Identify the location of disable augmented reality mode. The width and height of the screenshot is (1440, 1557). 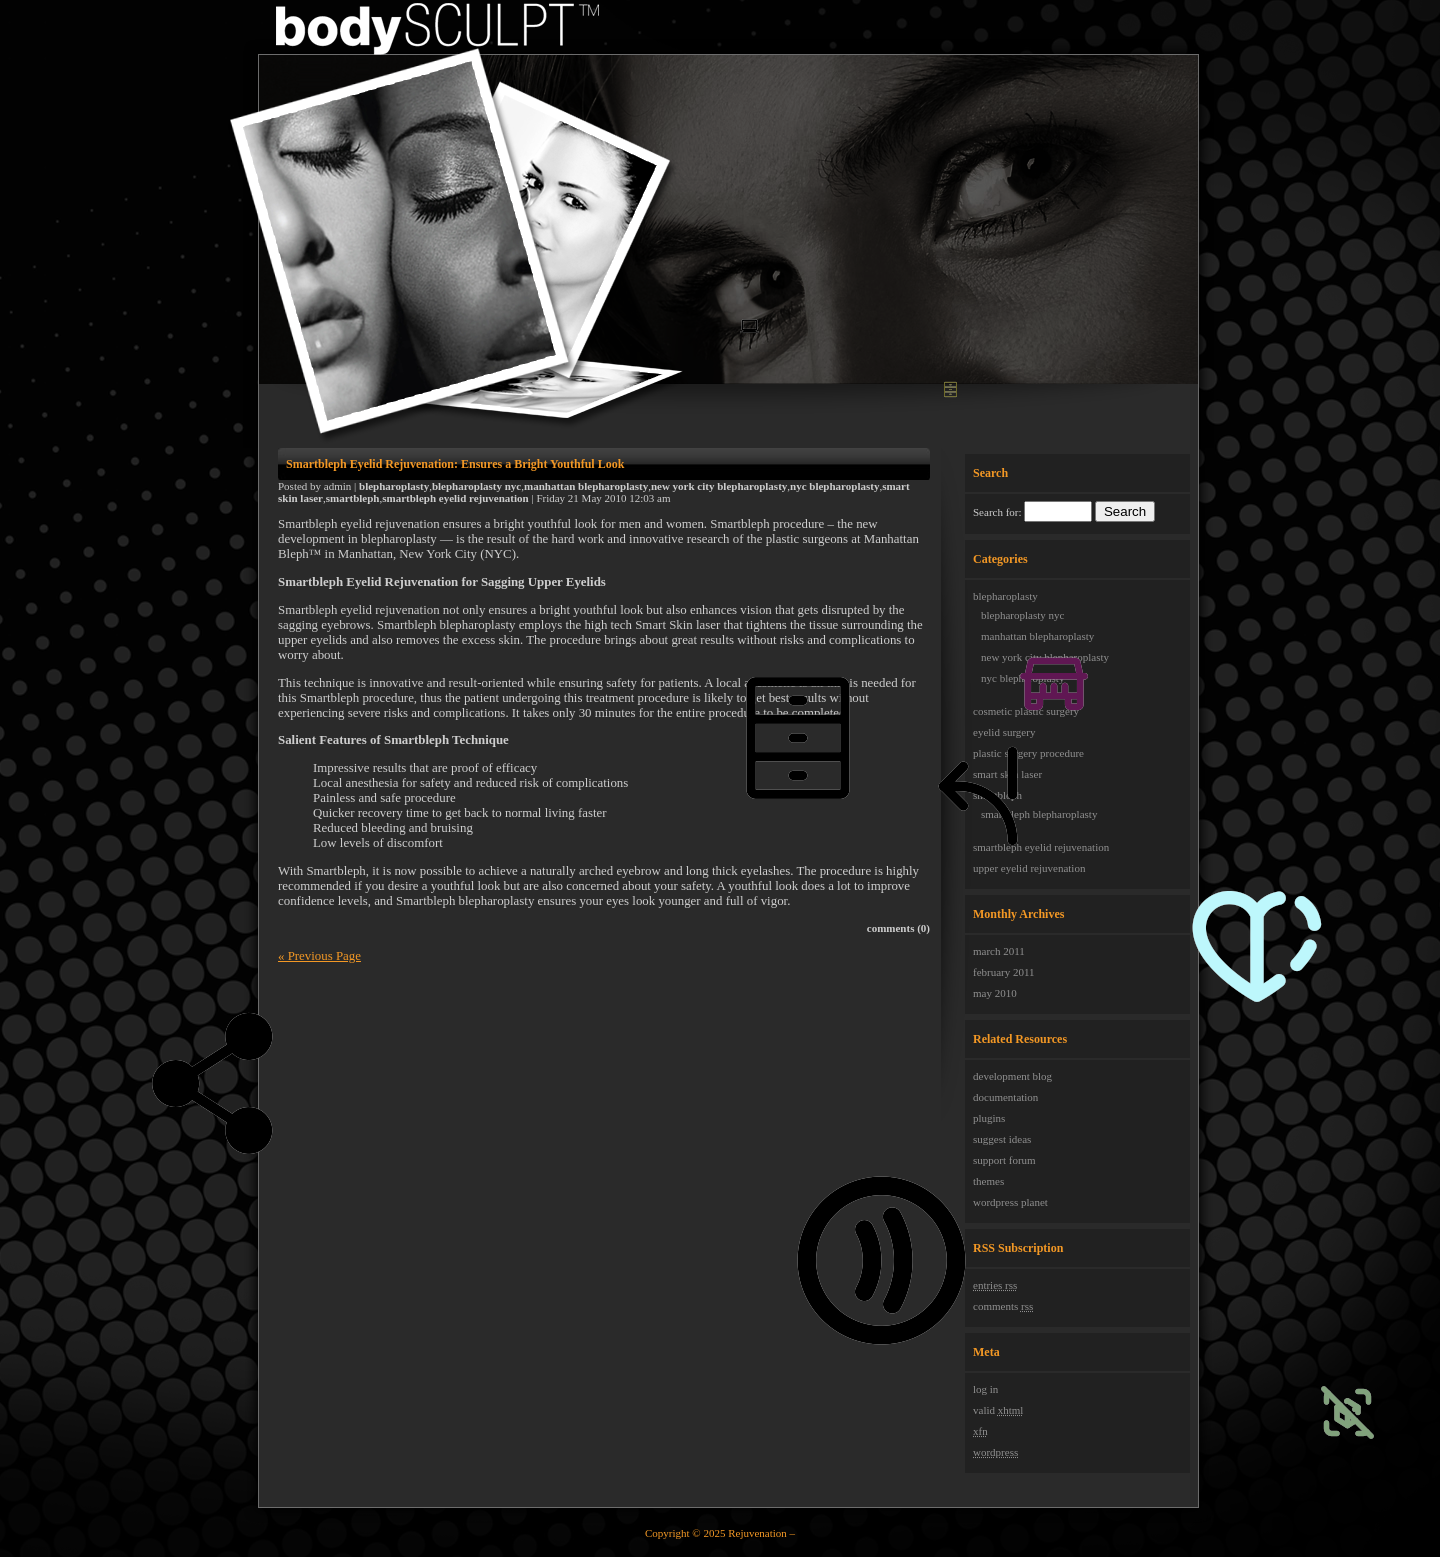
(1347, 1412).